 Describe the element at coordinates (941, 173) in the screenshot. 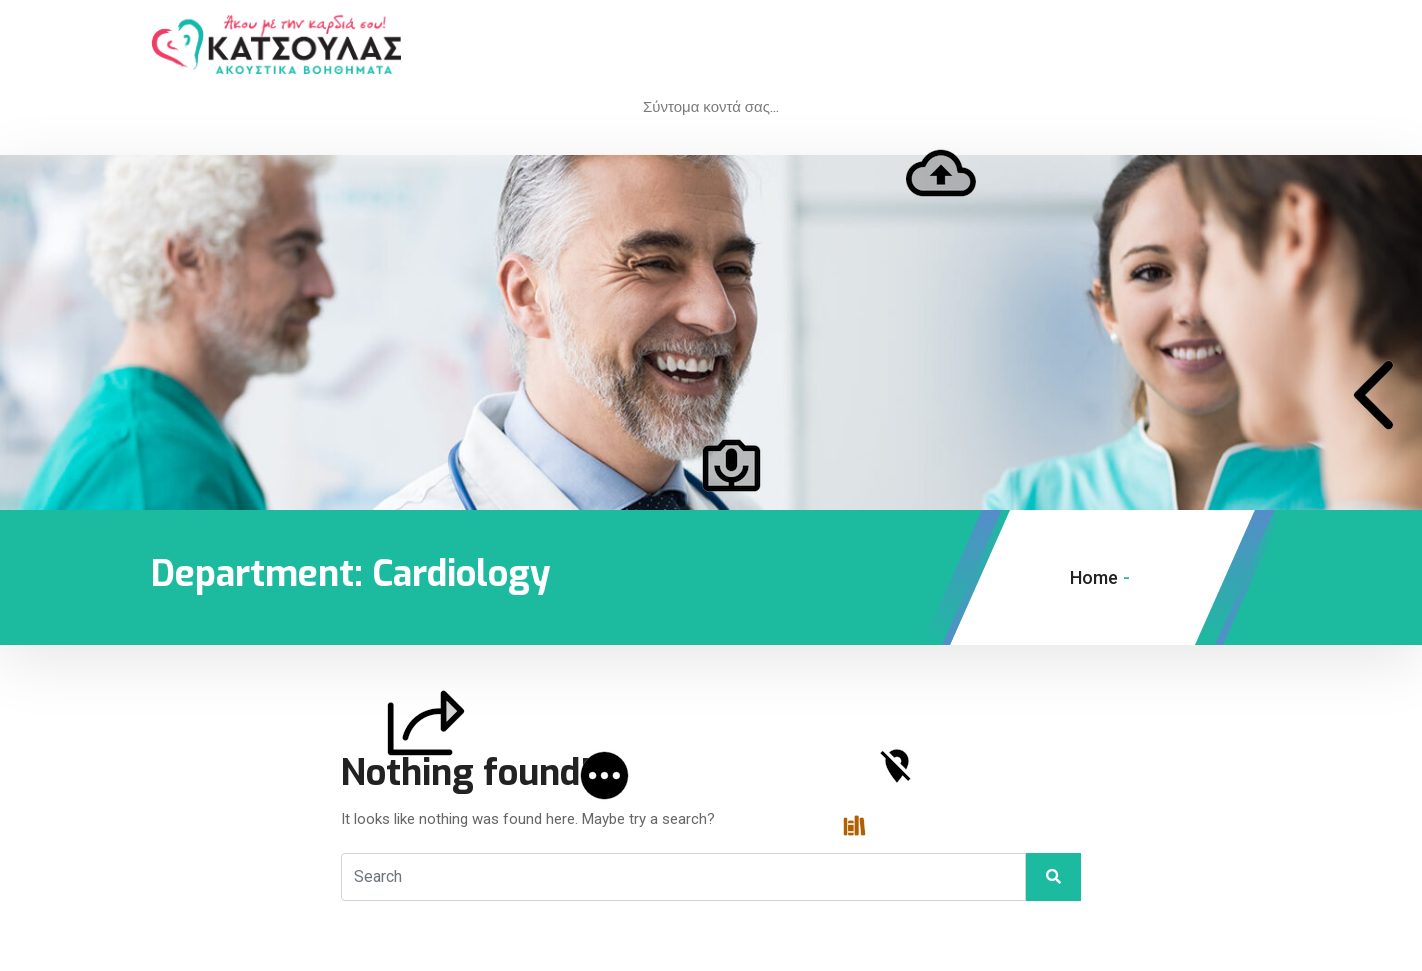

I see `upload file to cloud storage` at that location.